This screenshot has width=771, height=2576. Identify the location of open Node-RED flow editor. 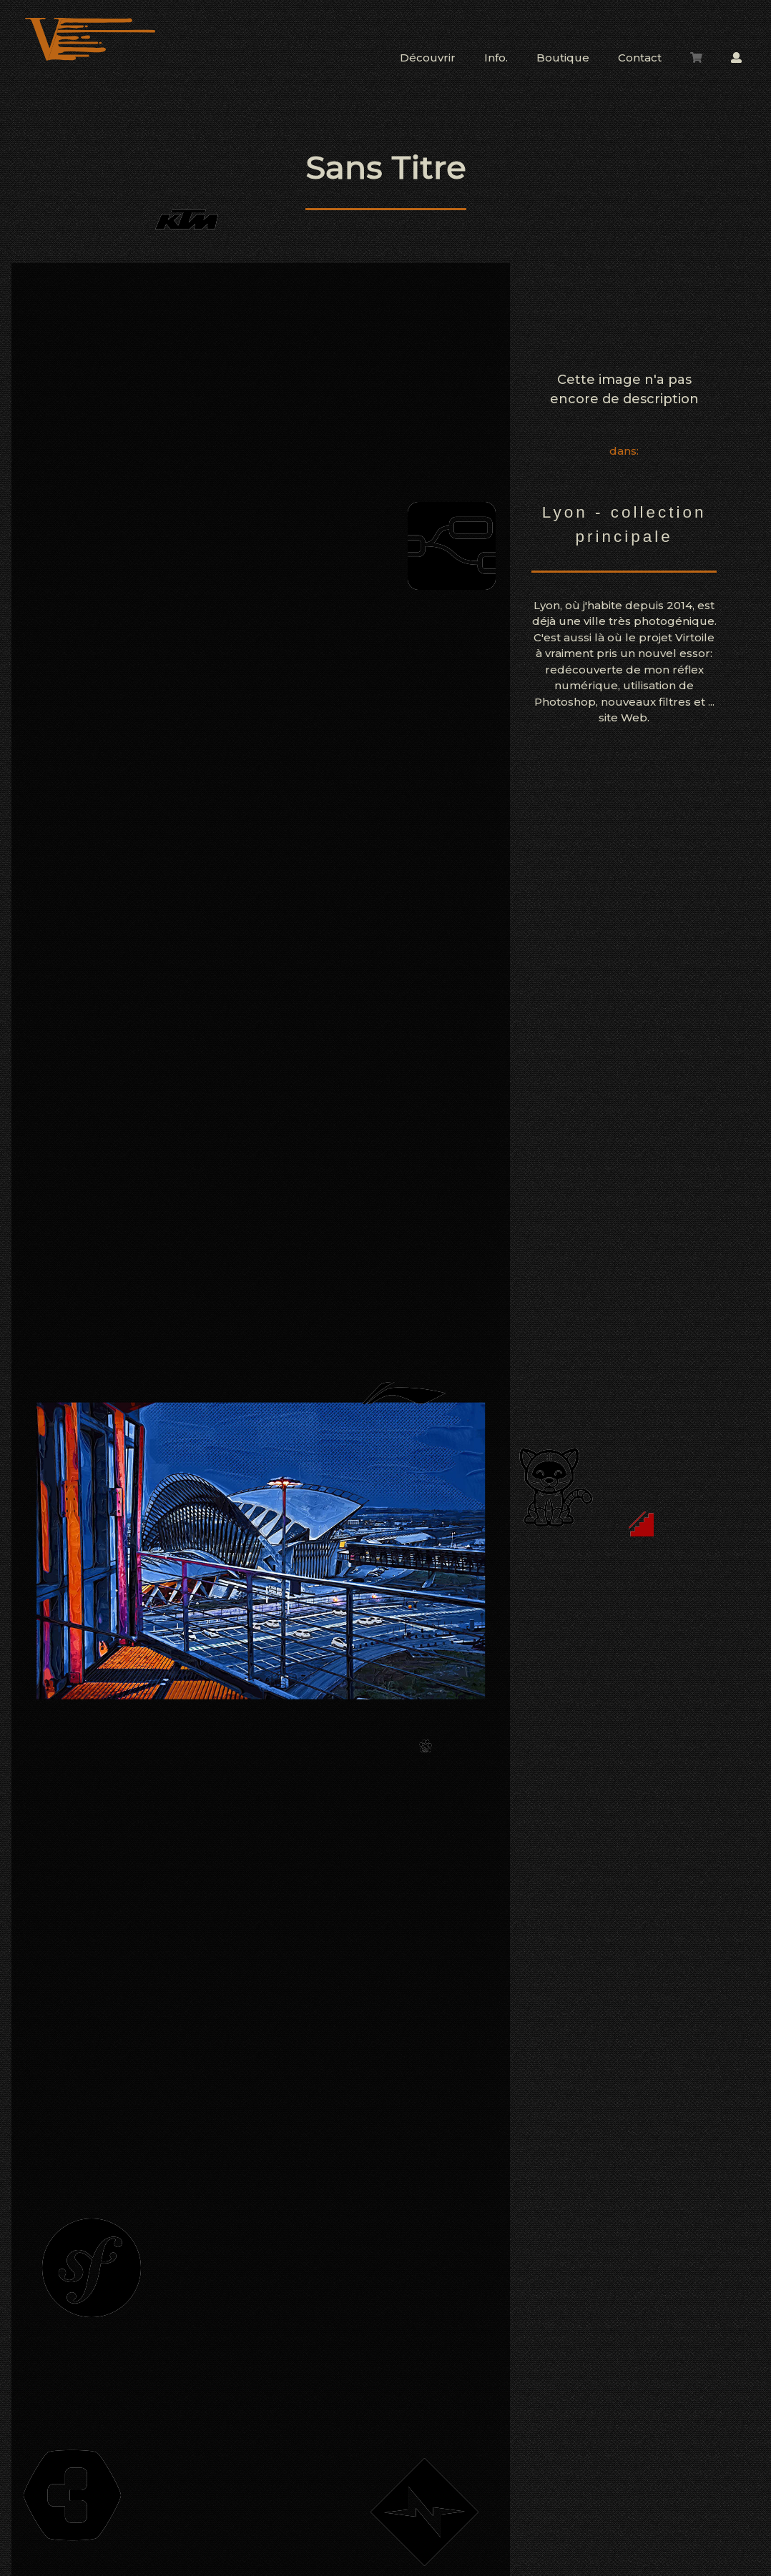
(451, 546).